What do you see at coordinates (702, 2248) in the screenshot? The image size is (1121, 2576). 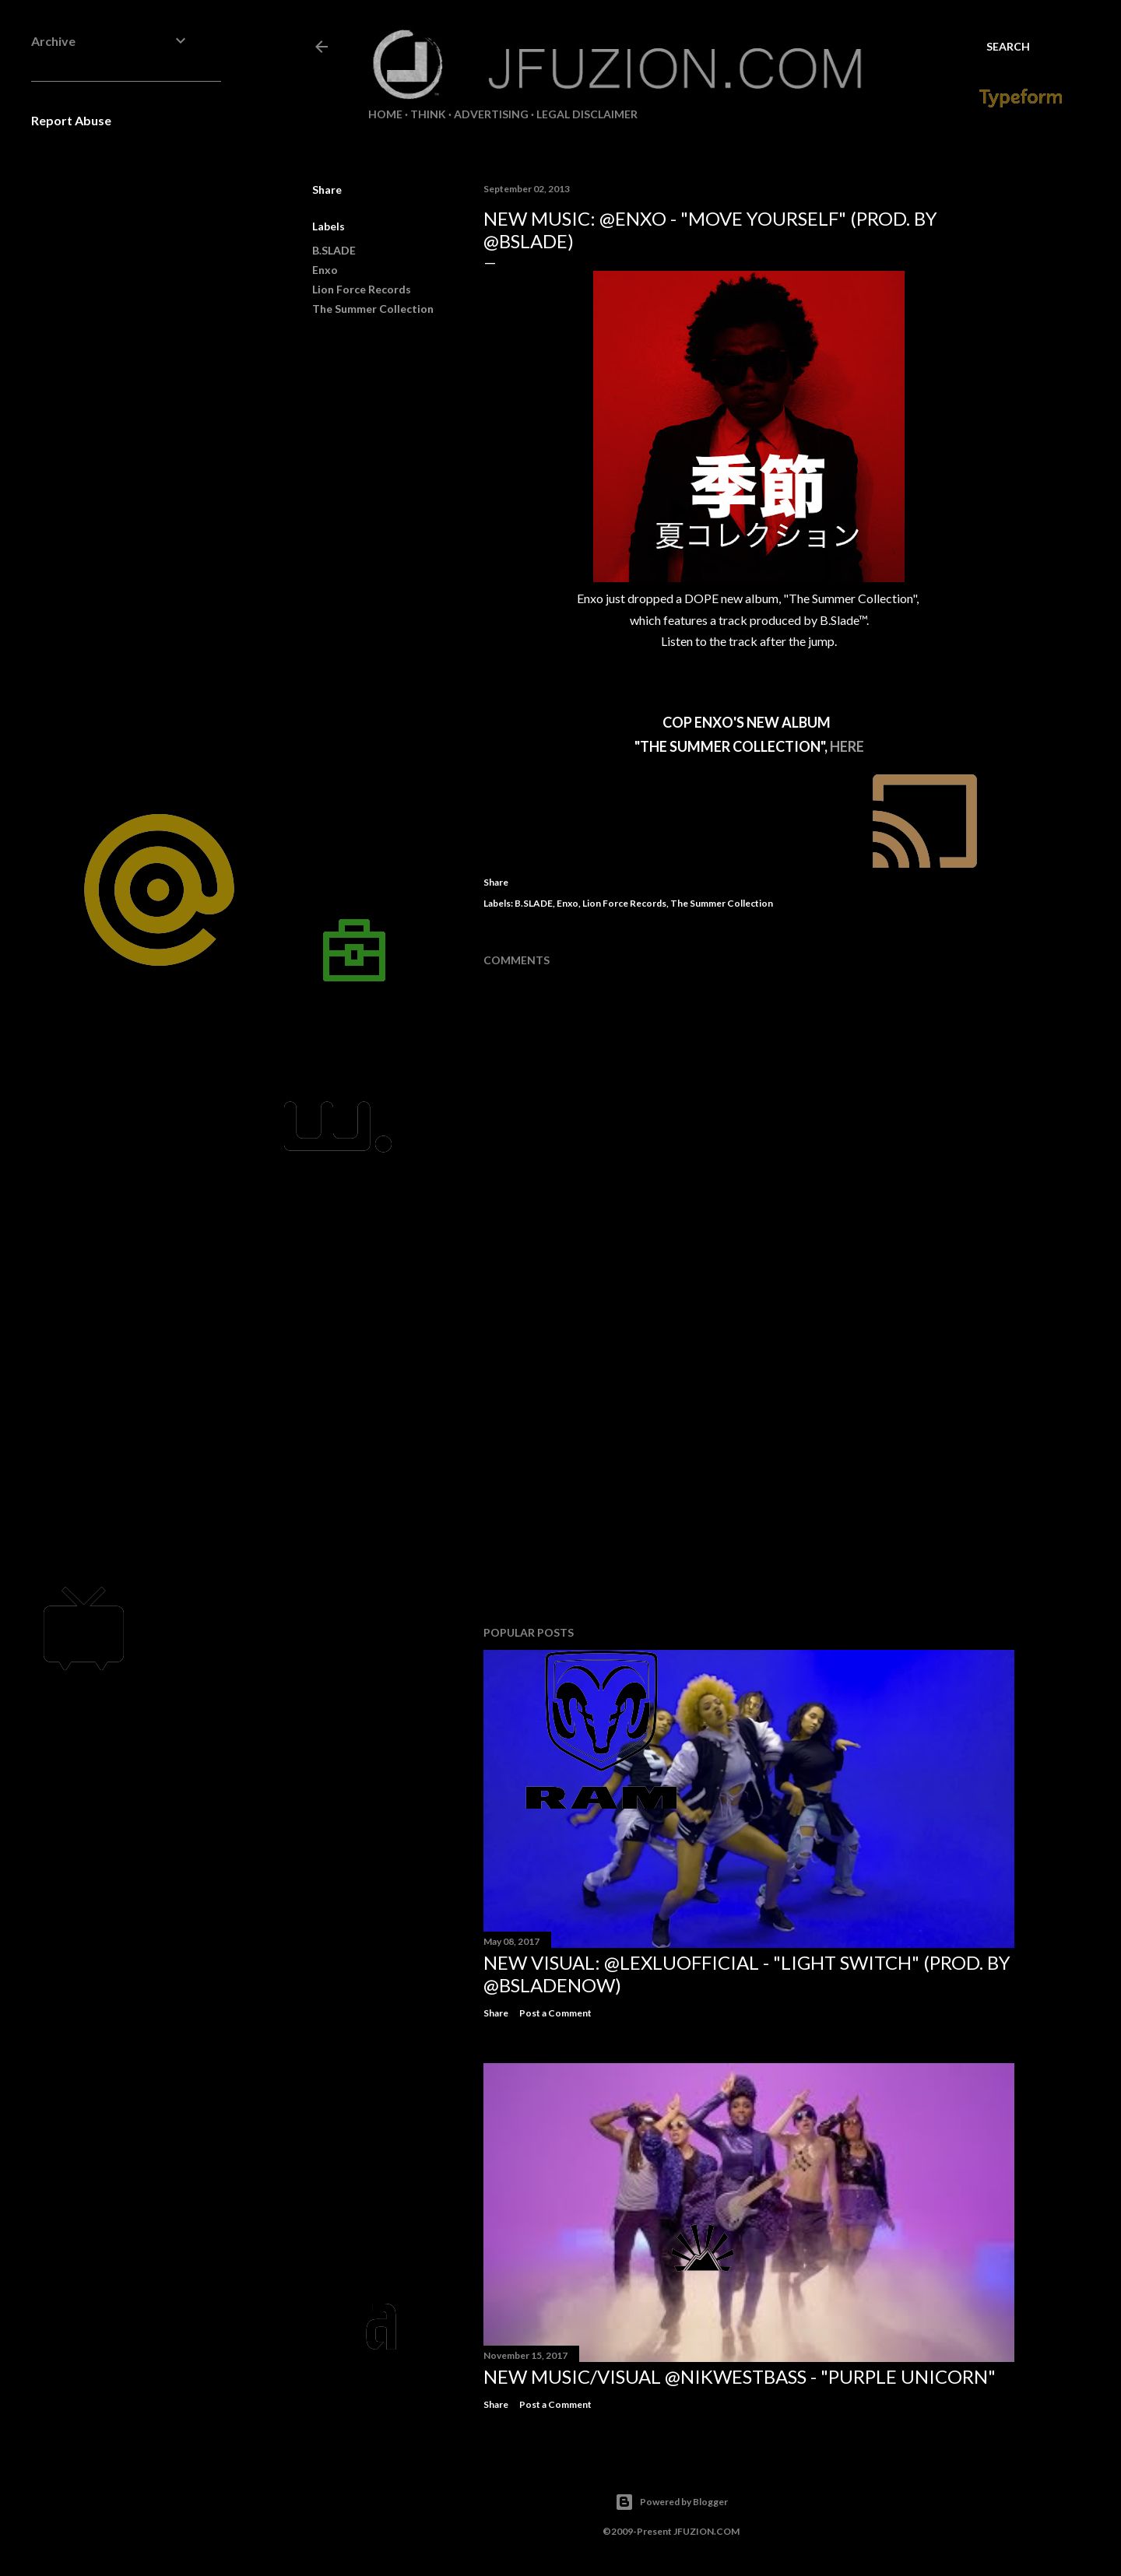 I see `open Libera.Chat IRC network` at bounding box center [702, 2248].